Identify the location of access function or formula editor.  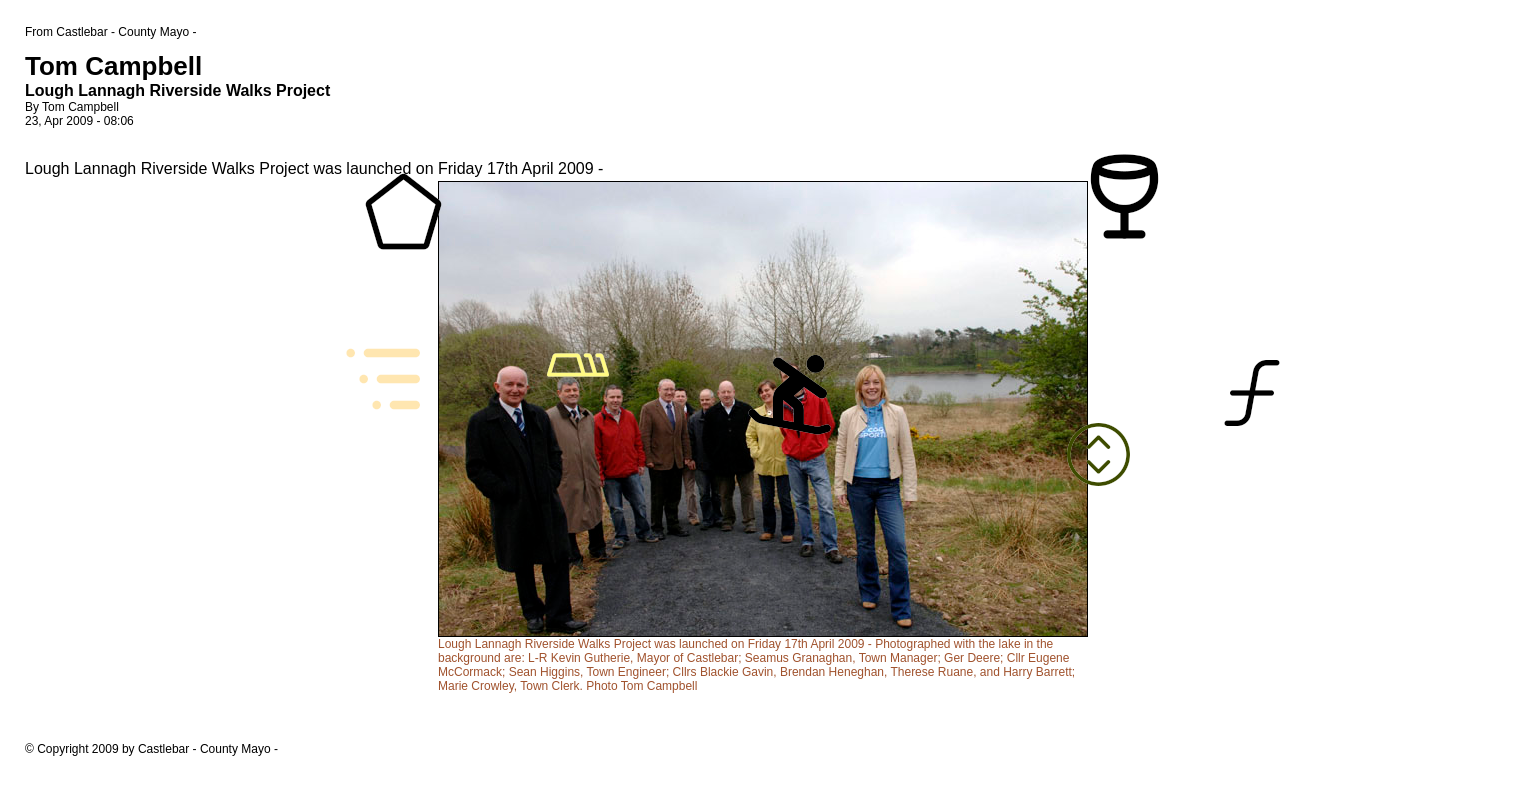
(1252, 393).